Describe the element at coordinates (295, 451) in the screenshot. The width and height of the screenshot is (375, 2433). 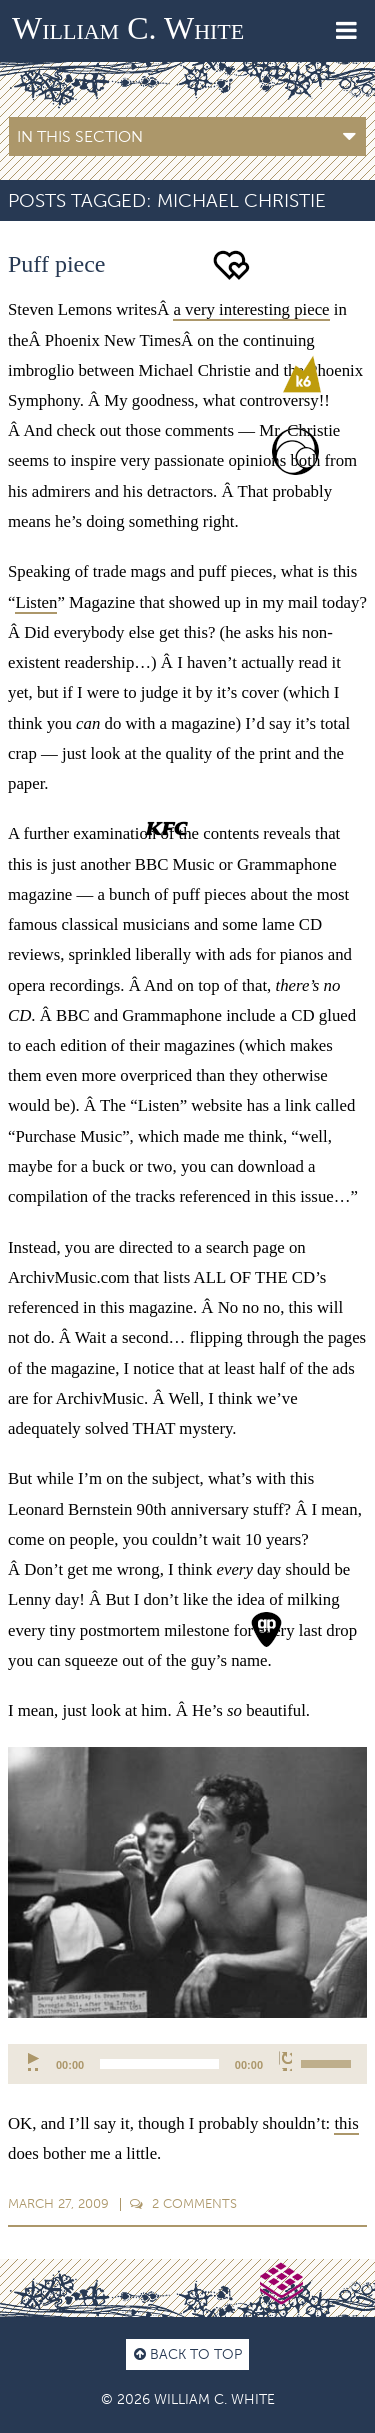
I see `pagseguro payment service logo` at that location.